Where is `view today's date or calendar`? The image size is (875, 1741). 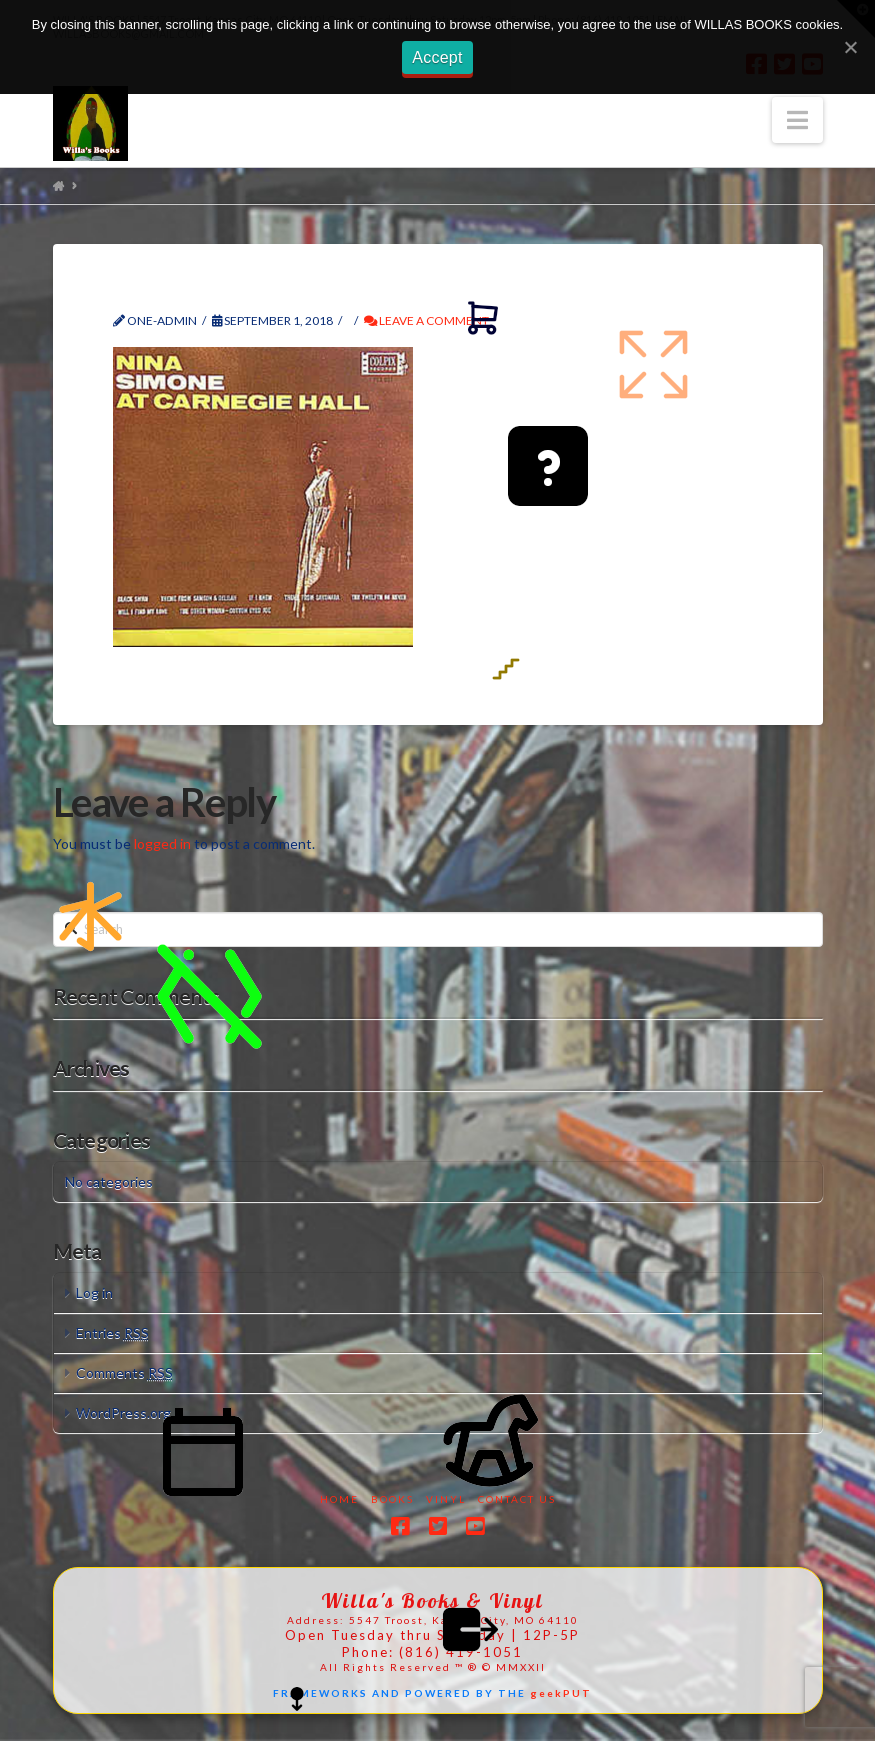 view today's date or calendar is located at coordinates (203, 1452).